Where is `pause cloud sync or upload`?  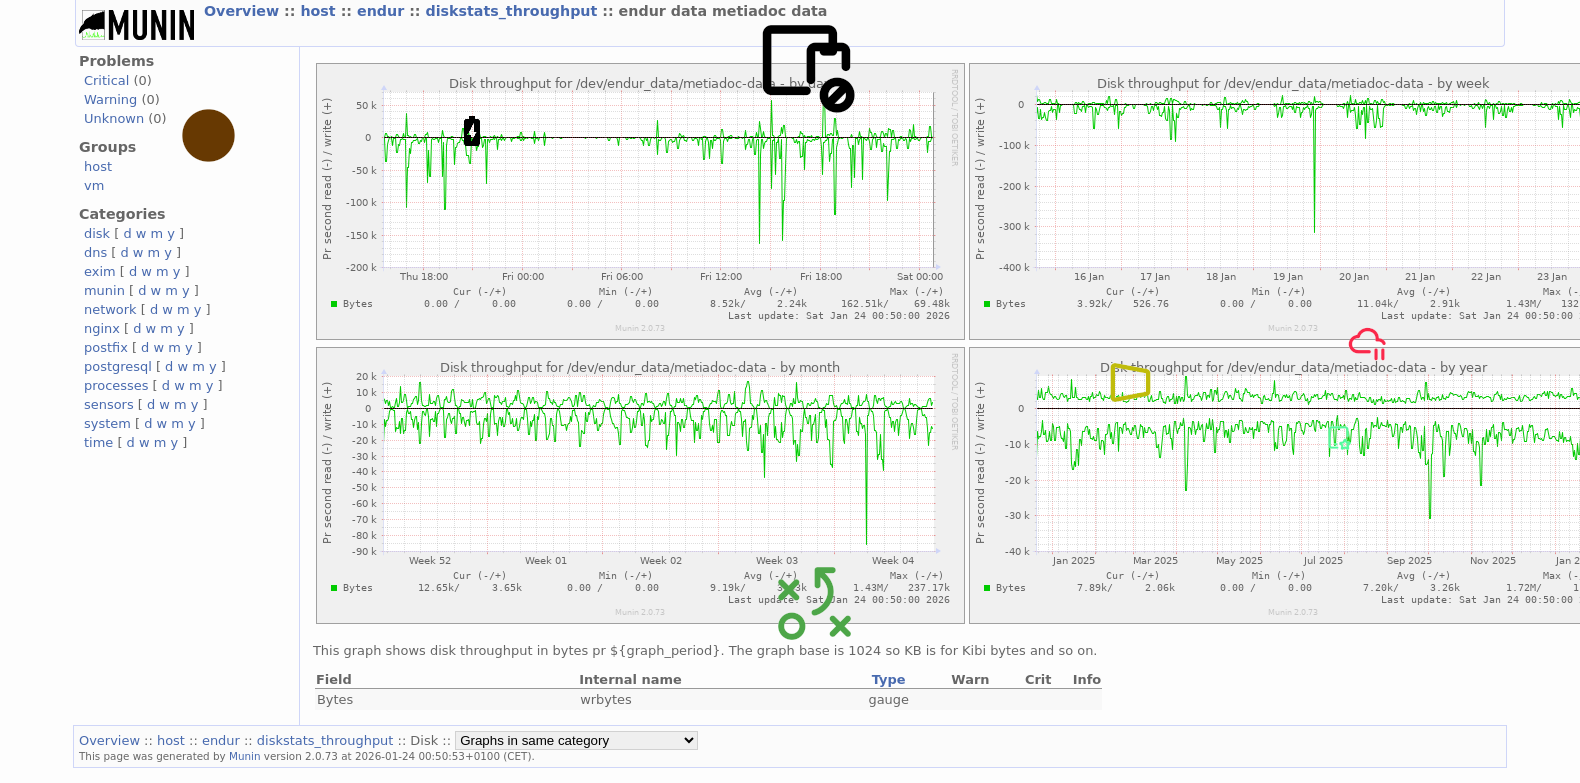
pause cloud sync or upload is located at coordinates (1367, 341).